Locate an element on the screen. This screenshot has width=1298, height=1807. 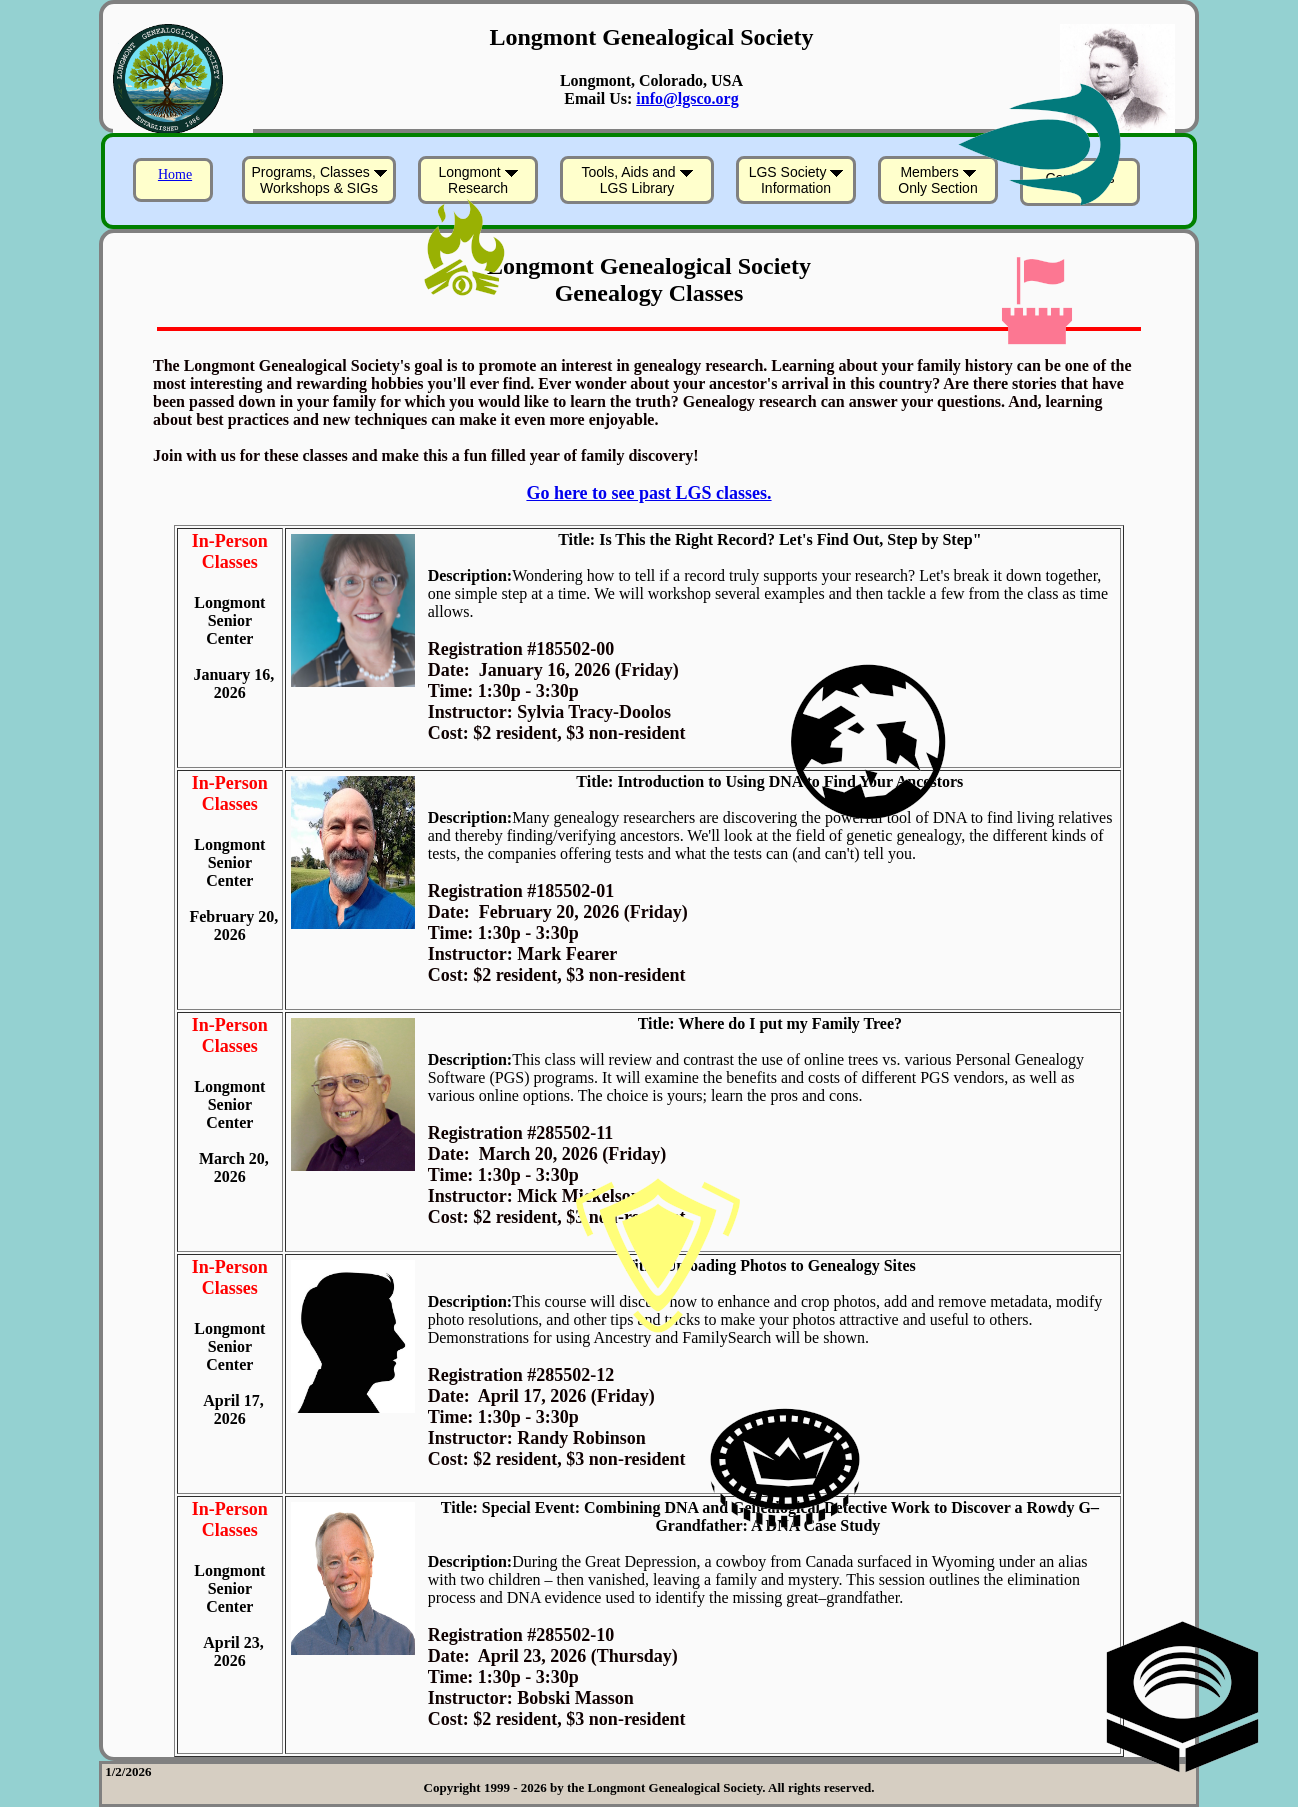
access camping or outdoor activity features is located at coordinates (461, 246).